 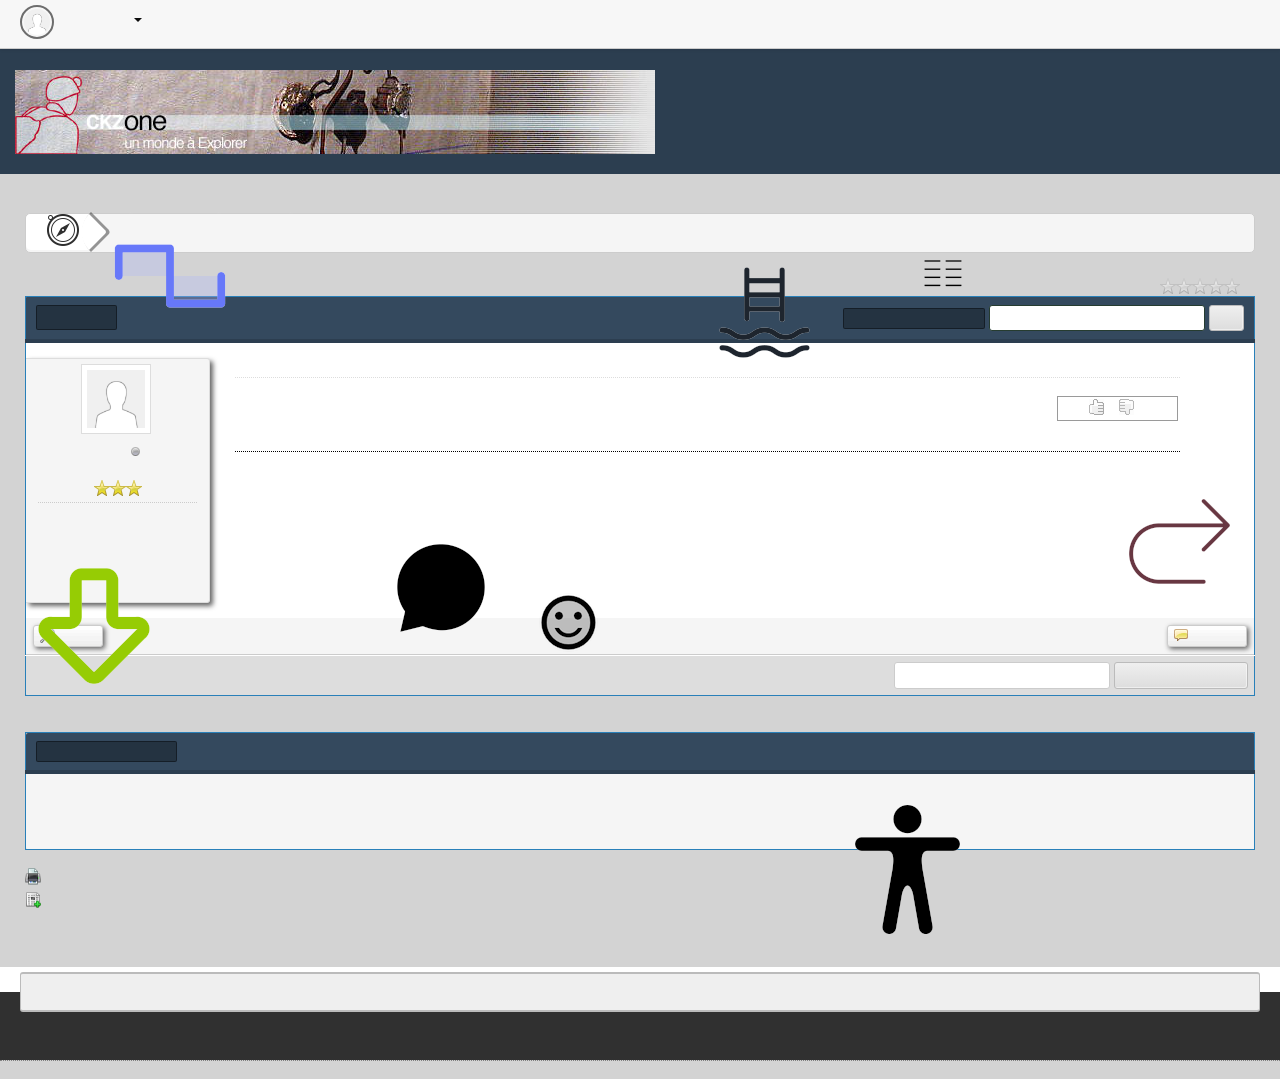 What do you see at coordinates (907, 869) in the screenshot?
I see `access accessibility settings` at bounding box center [907, 869].